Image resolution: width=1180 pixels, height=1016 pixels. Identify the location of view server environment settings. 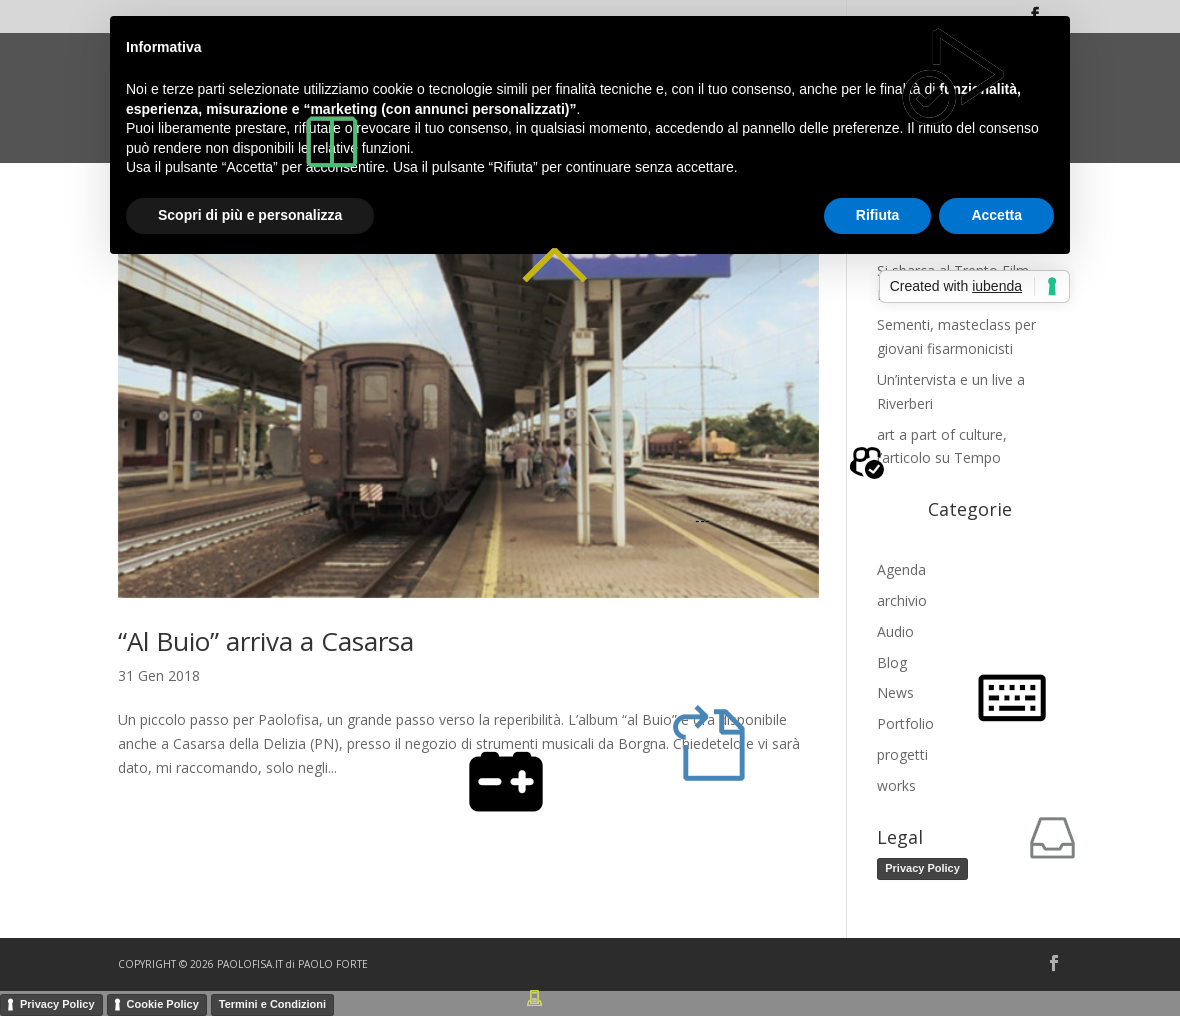
(534, 997).